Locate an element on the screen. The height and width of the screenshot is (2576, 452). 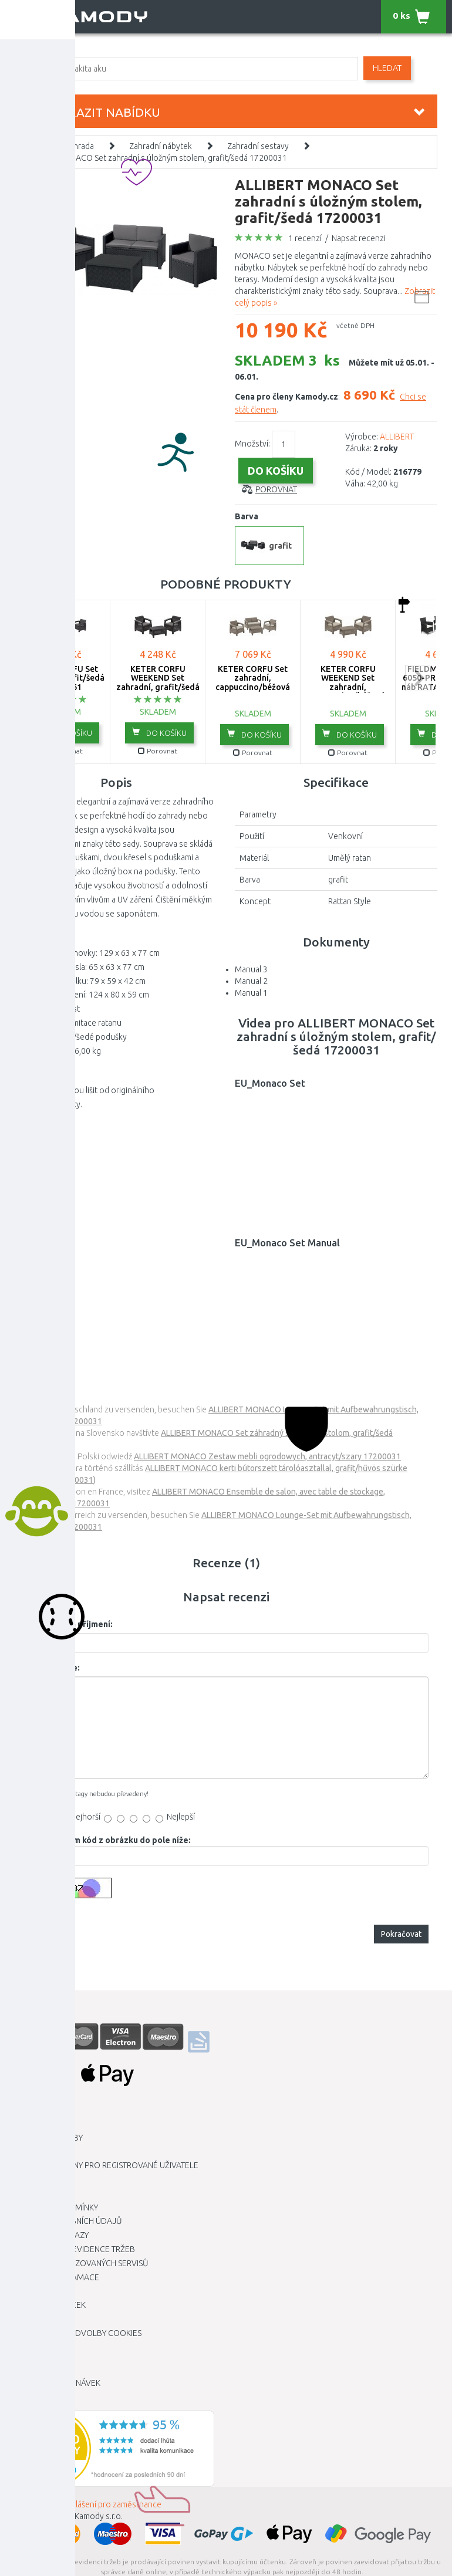
visit stack overflow for developer help is located at coordinates (198, 2041).